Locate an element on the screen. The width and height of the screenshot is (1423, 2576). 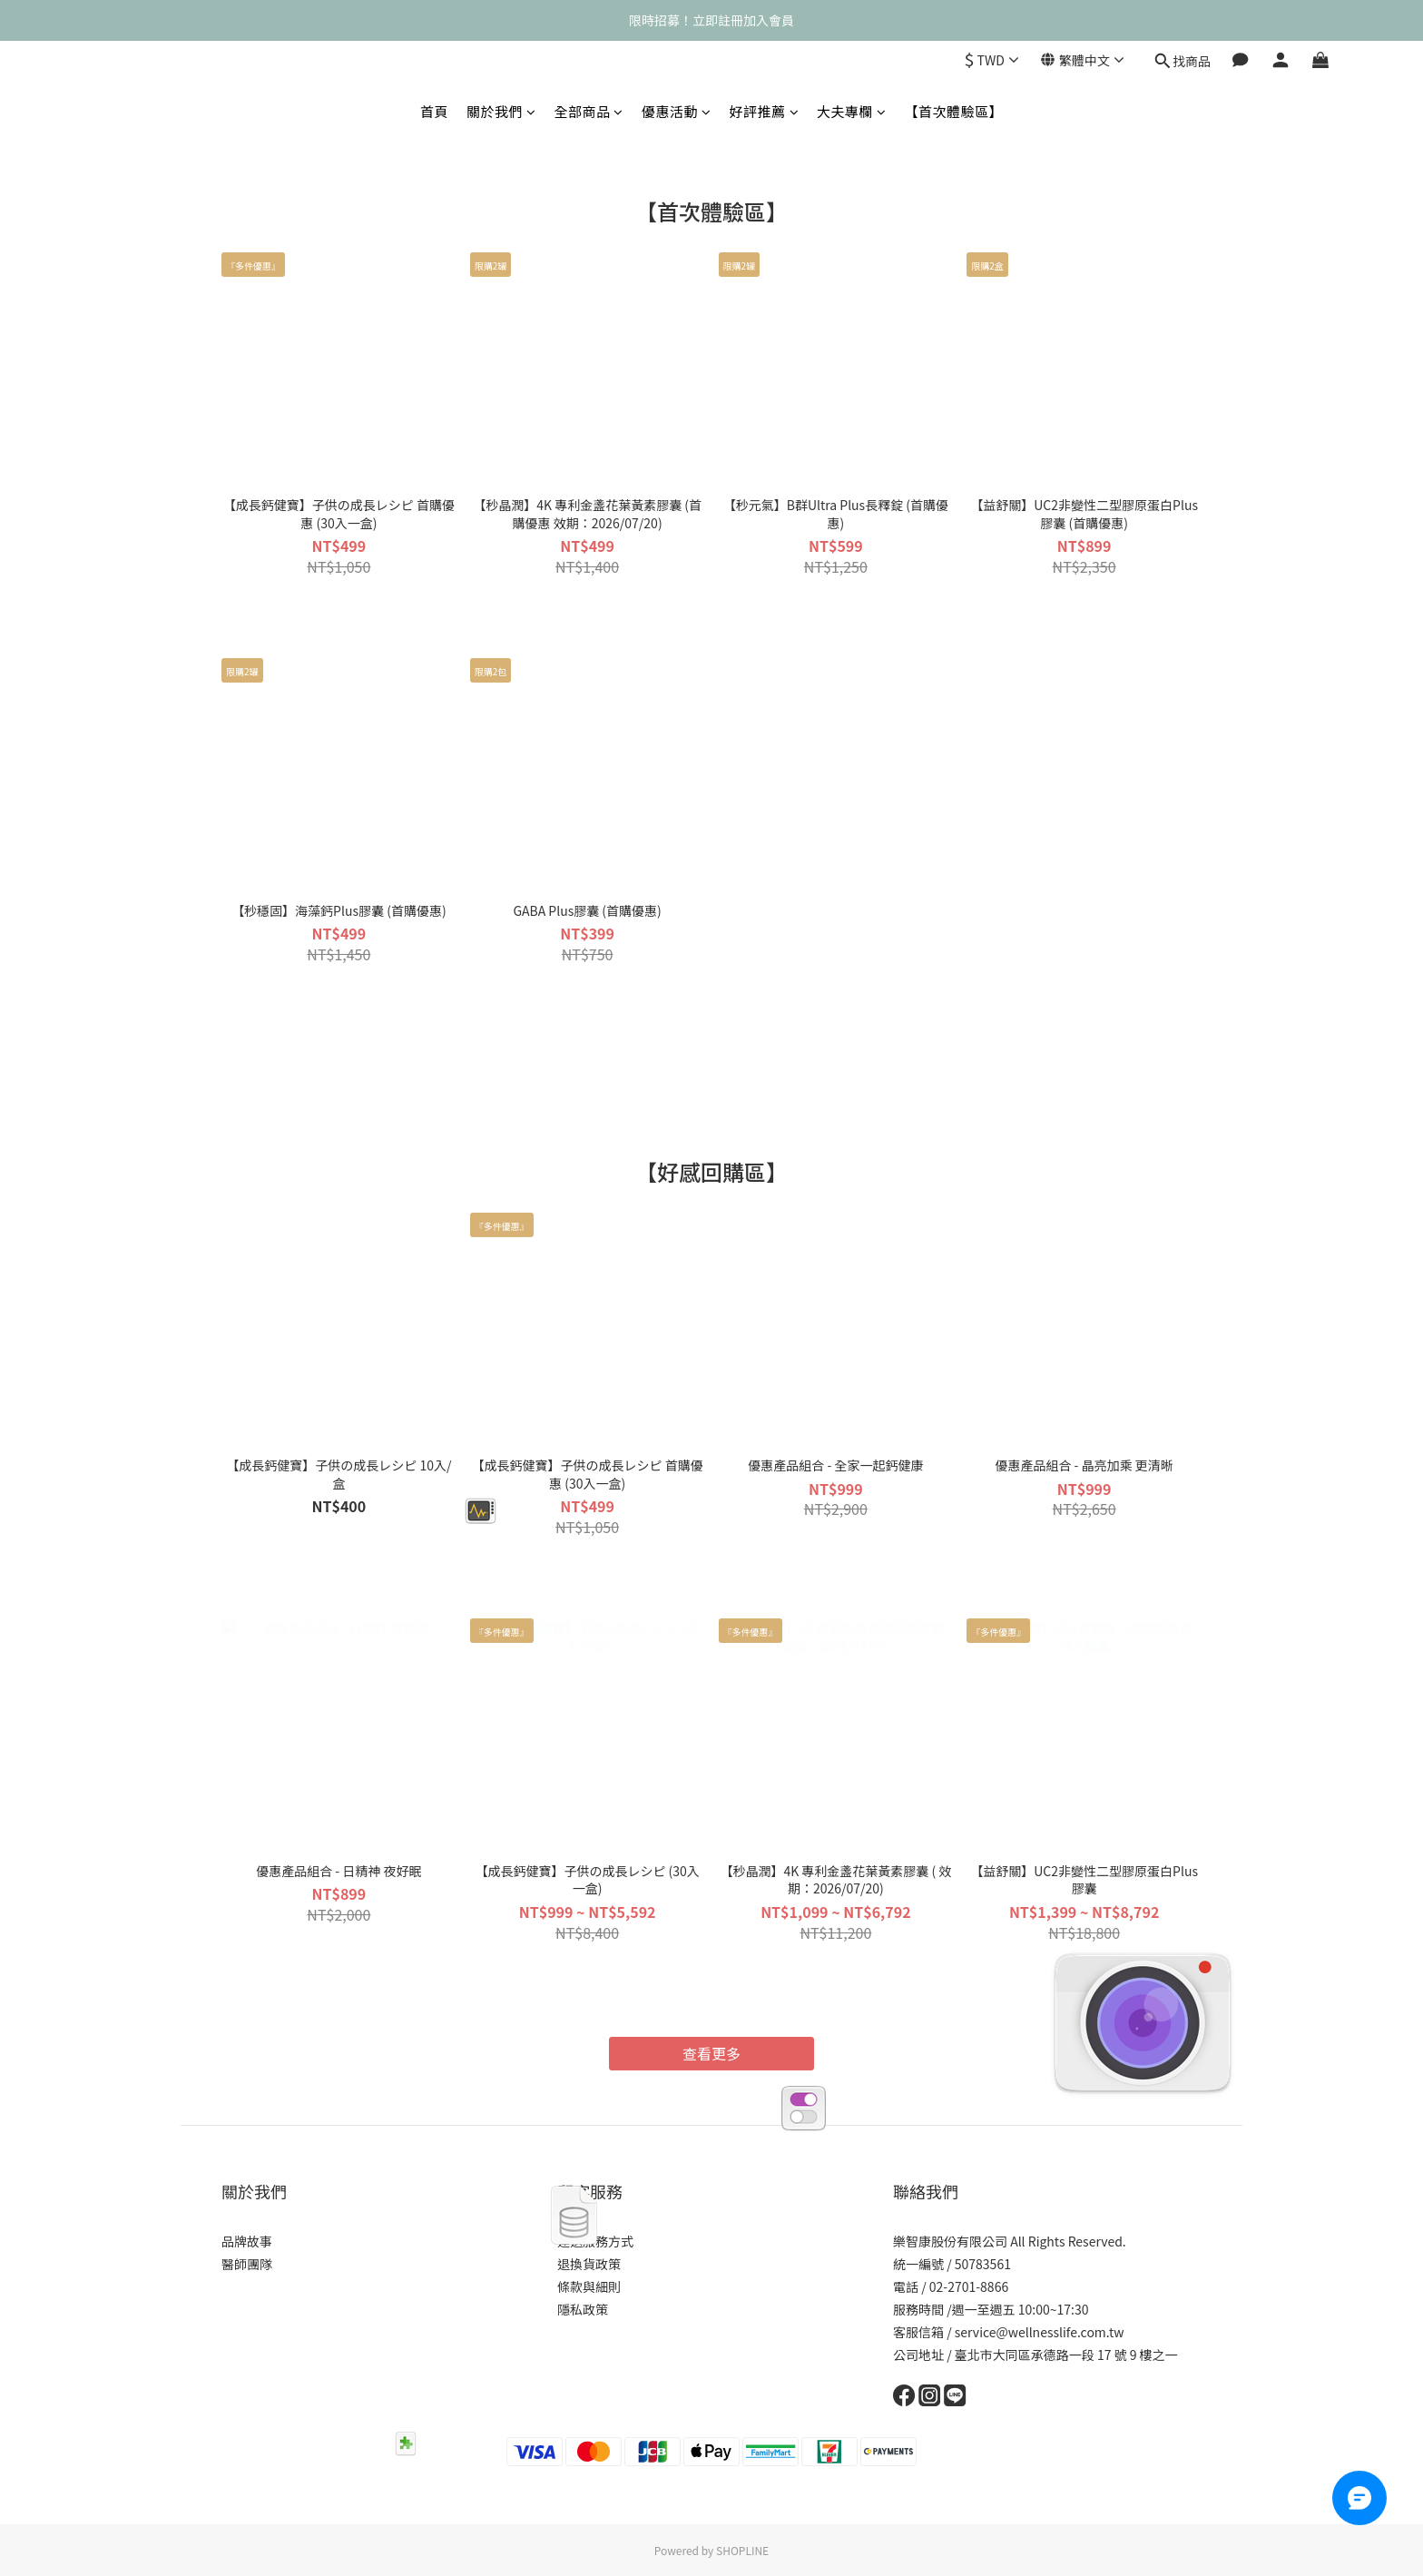
open system monitor application is located at coordinates (480, 1510).